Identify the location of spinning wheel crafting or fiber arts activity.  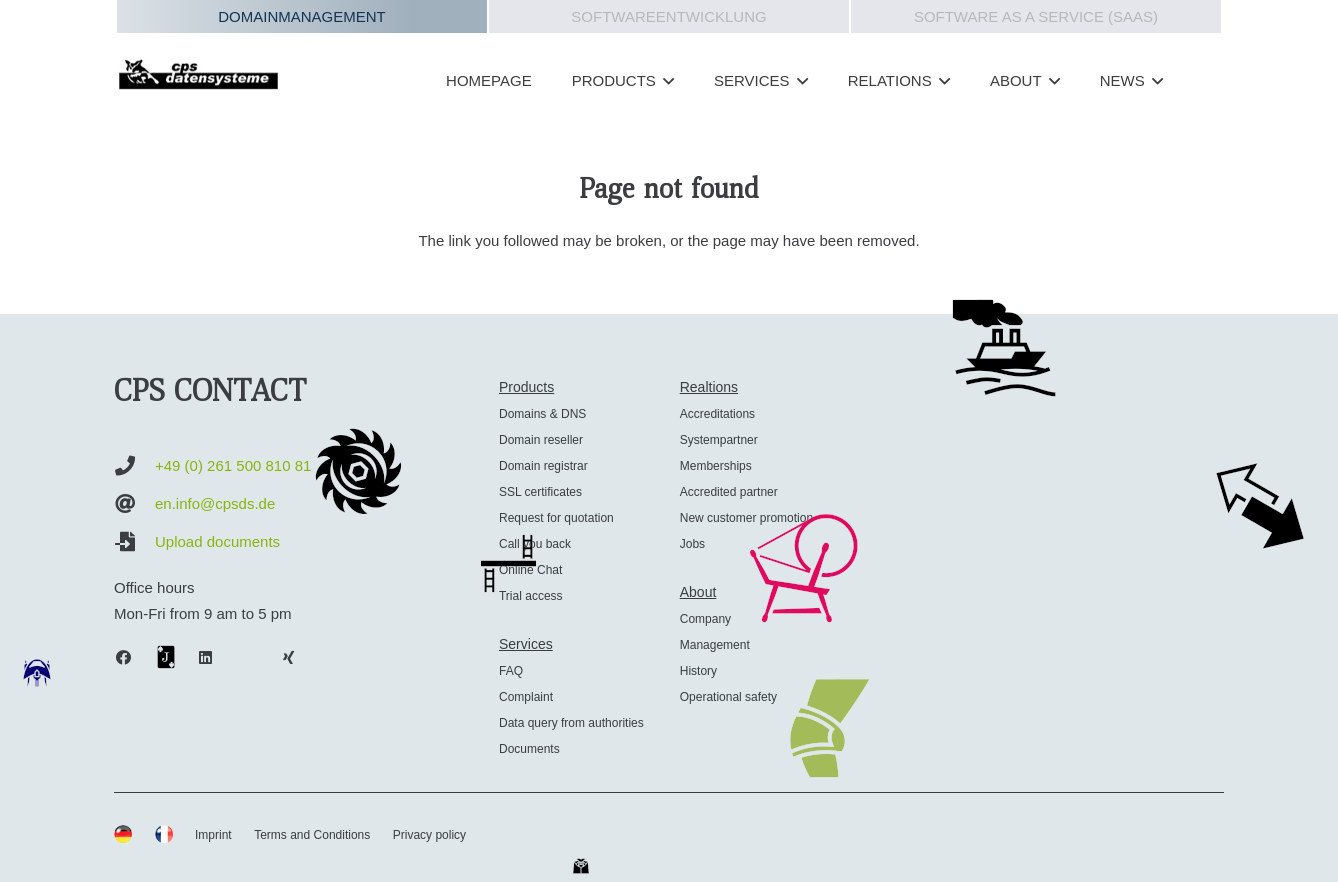
(803, 569).